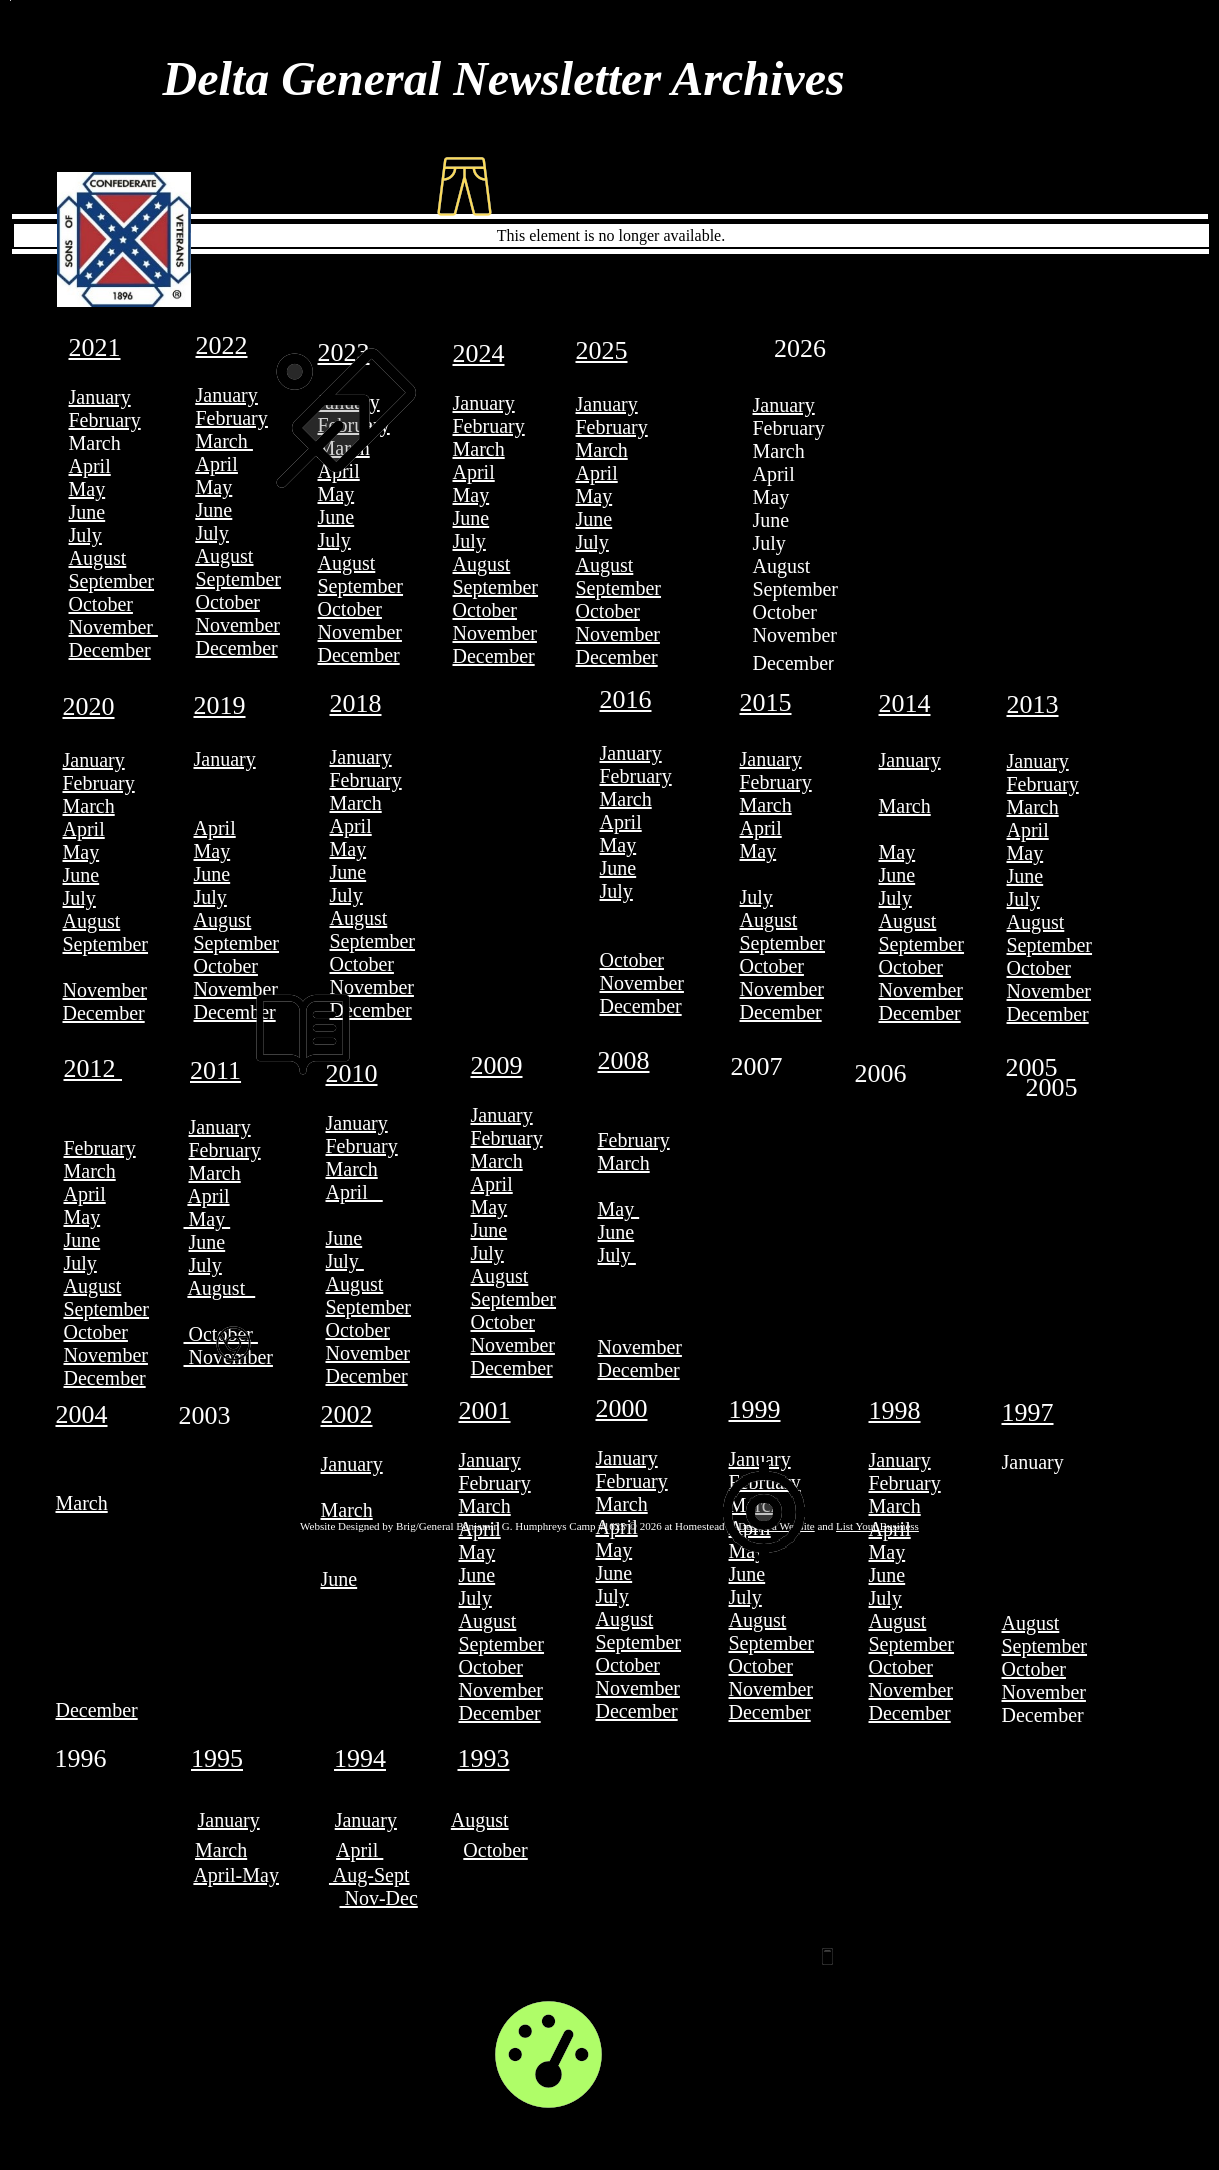 This screenshot has height=2170, width=1219. What do you see at coordinates (303, 1028) in the screenshot?
I see `open reading mode or e-reader` at bounding box center [303, 1028].